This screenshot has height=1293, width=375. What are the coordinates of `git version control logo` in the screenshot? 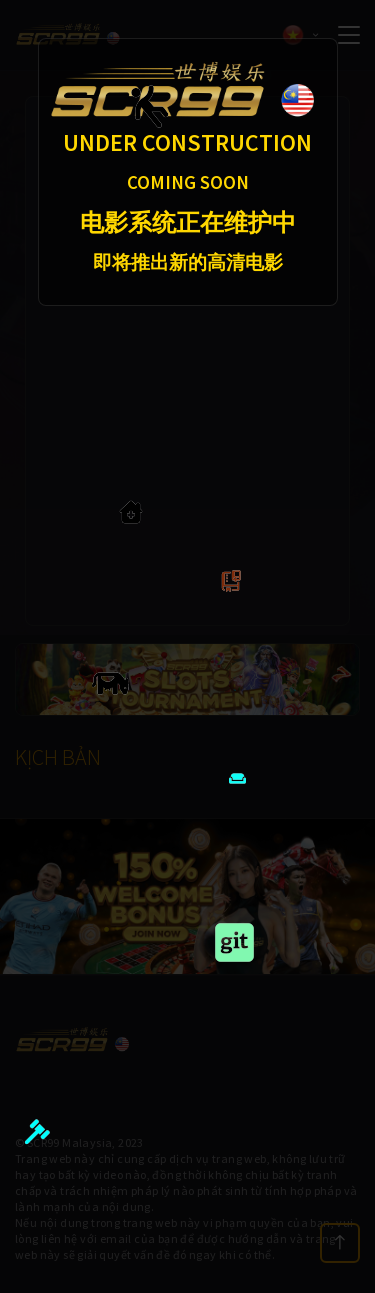 It's located at (234, 942).